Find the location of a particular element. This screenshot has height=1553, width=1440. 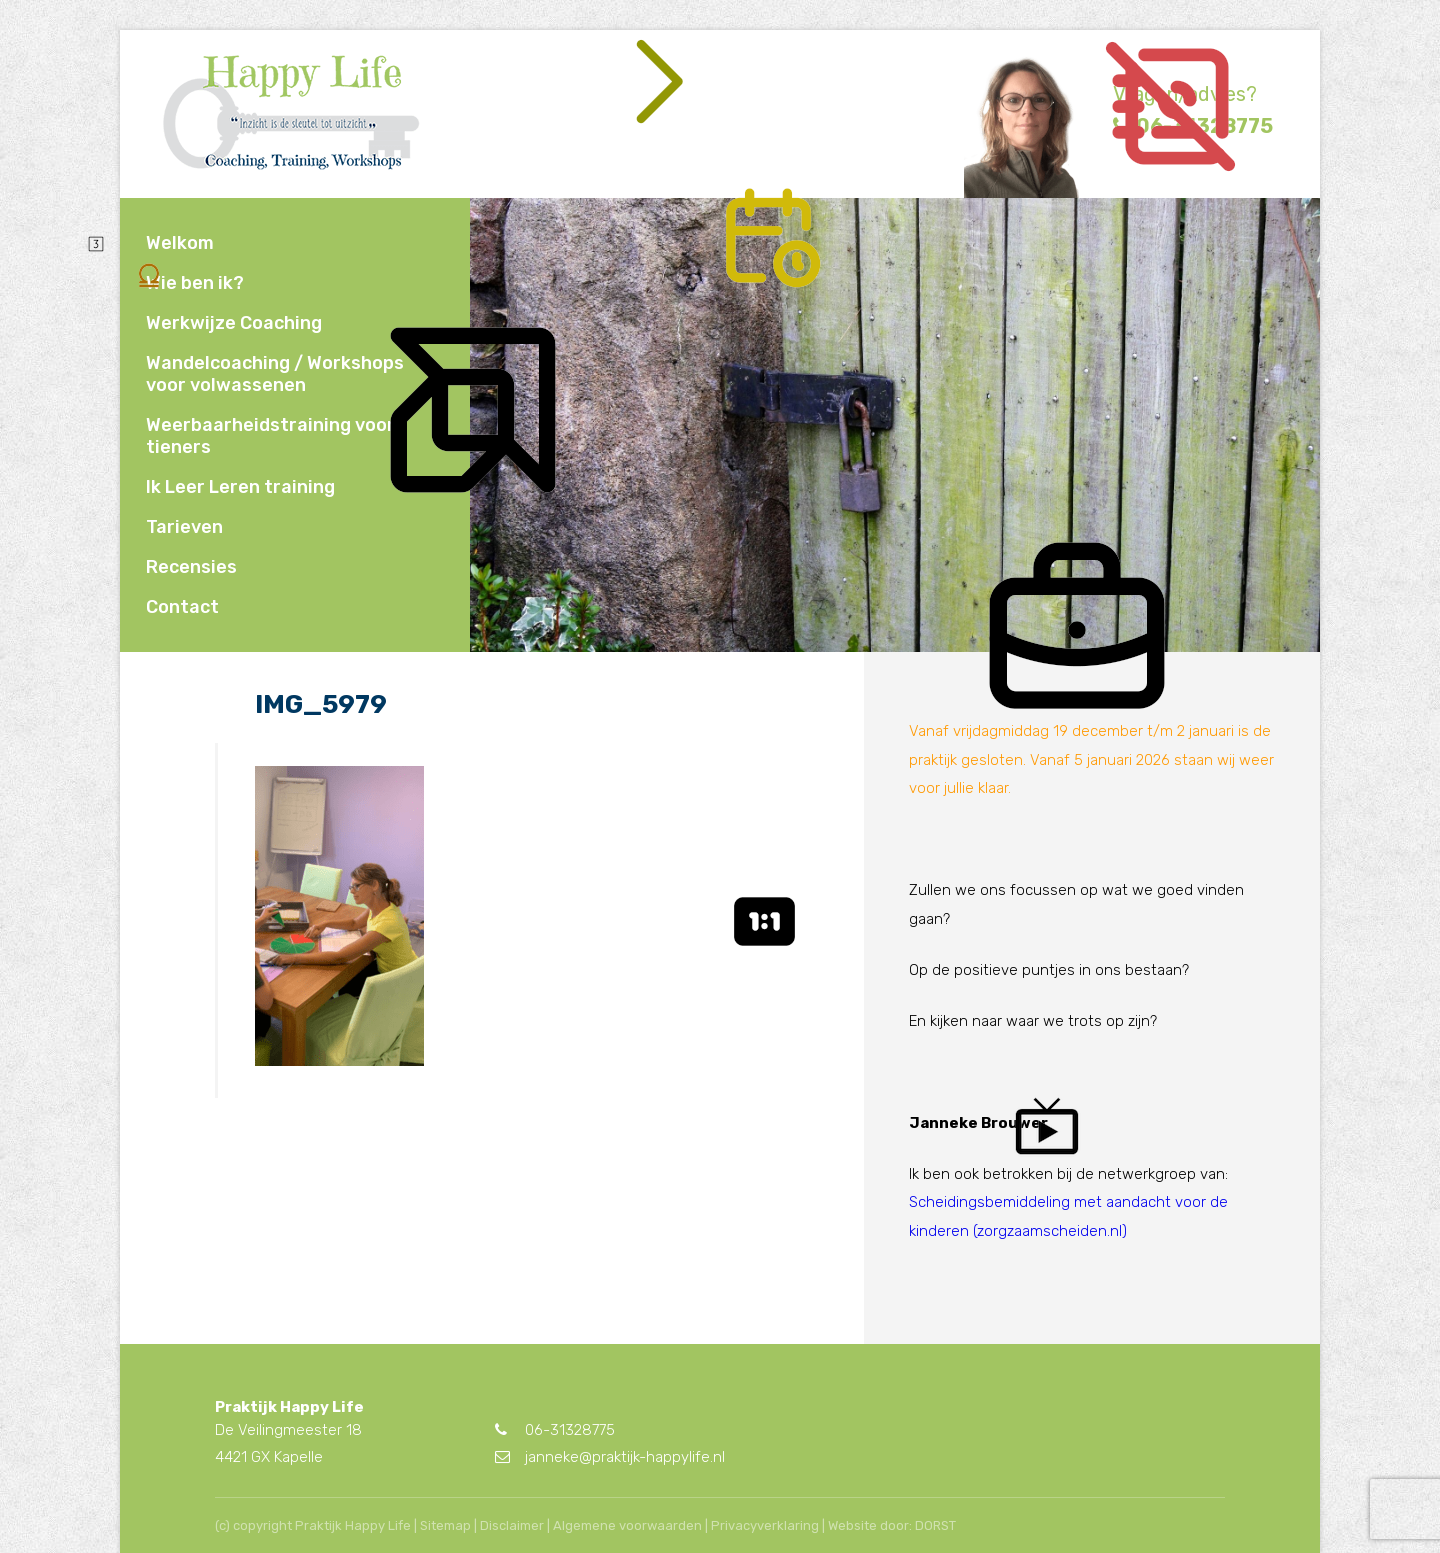

indicates a one-to-one relationship in a database or data model is located at coordinates (764, 921).